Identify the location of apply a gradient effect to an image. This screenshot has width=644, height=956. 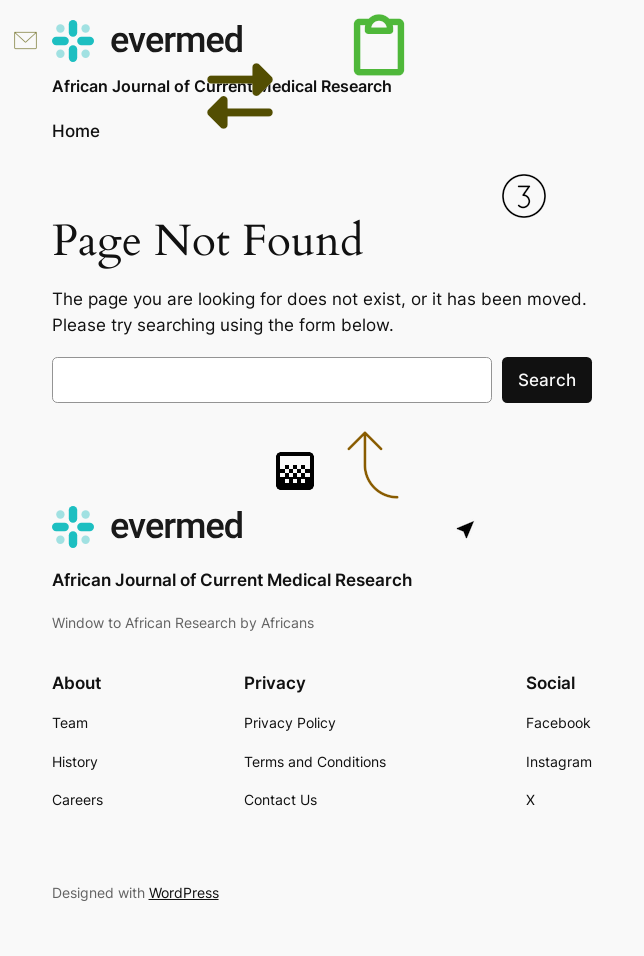
(295, 471).